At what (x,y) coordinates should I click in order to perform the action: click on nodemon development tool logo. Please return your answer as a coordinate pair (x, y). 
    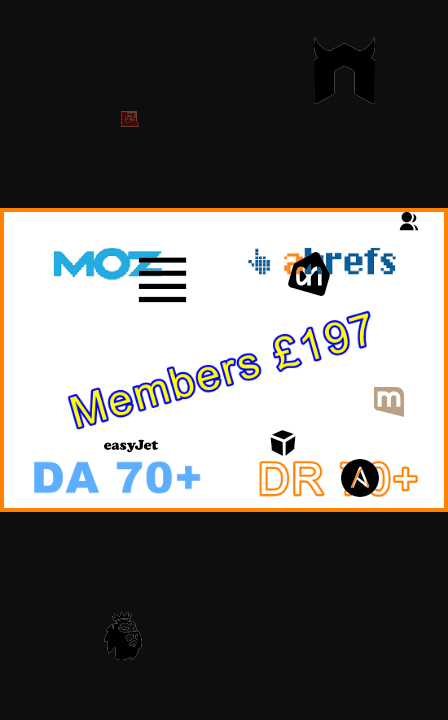
    Looking at the image, I should click on (344, 70).